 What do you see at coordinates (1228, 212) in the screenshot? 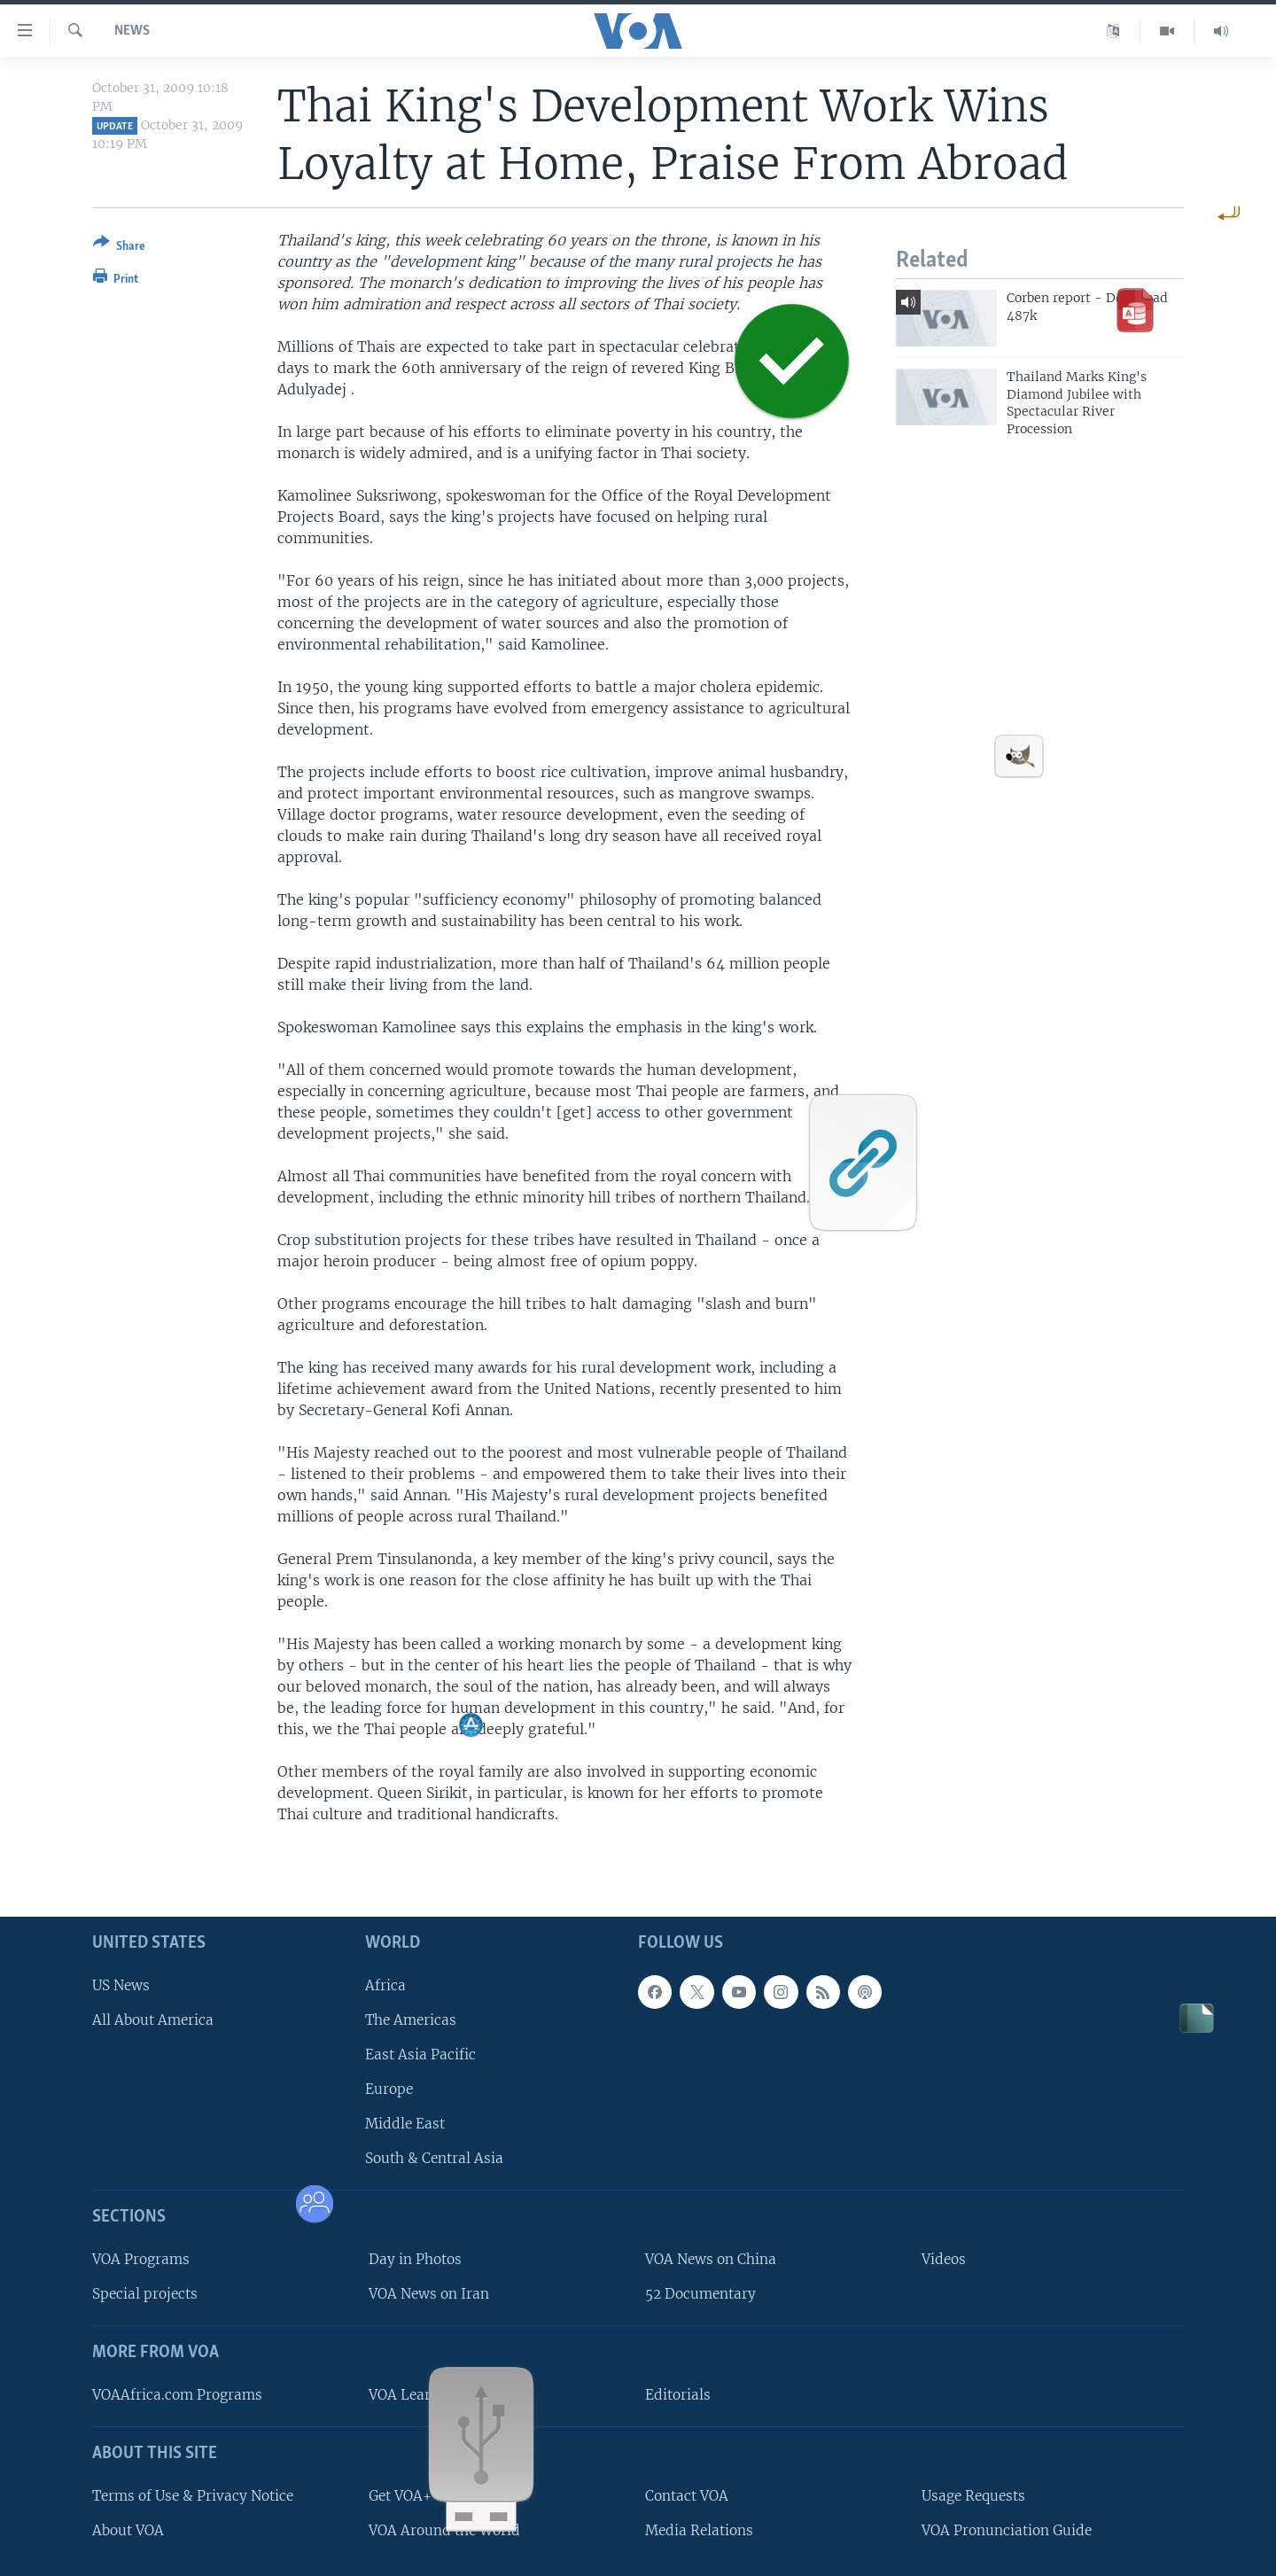
I see `reply to all recipients in an email thread` at bounding box center [1228, 212].